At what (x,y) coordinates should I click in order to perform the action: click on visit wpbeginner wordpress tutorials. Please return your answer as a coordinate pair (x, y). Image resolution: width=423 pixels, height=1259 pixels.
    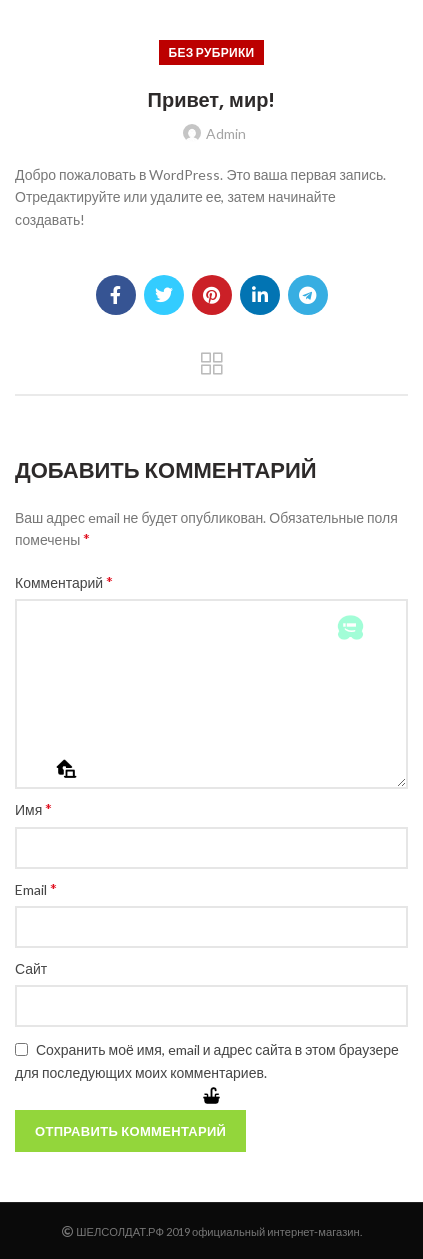
    Looking at the image, I should click on (350, 627).